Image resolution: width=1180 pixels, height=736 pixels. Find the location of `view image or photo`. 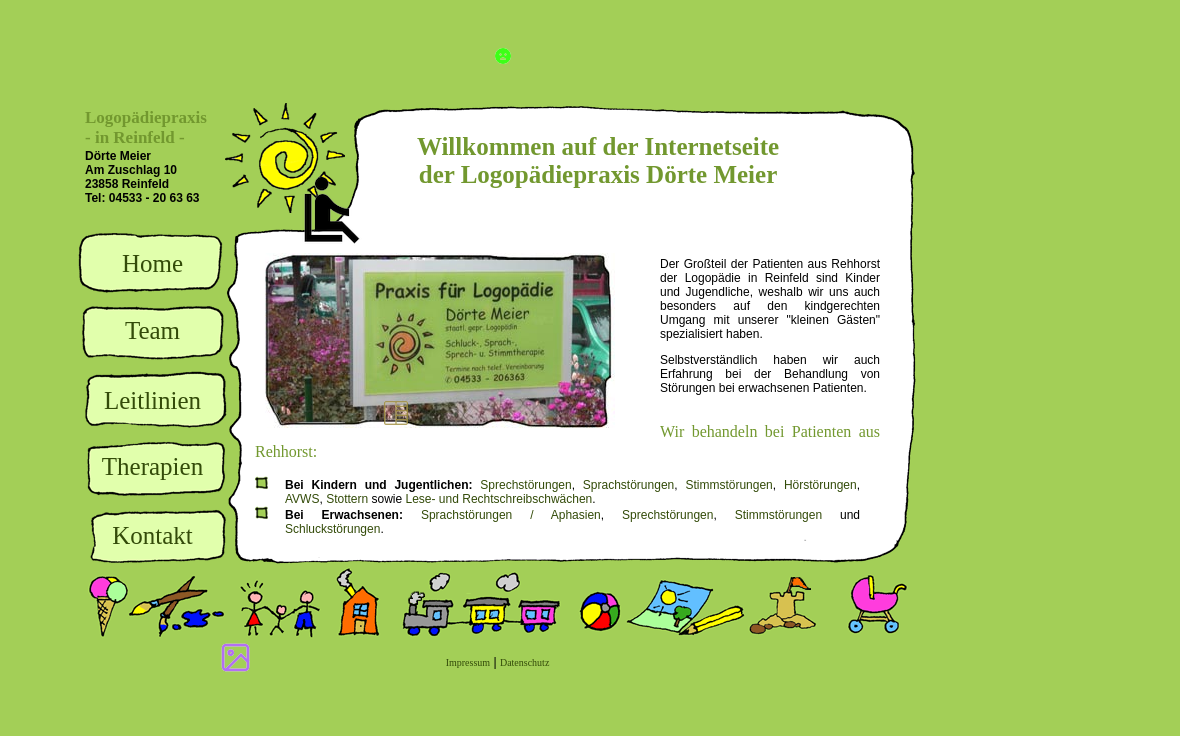

view image or photo is located at coordinates (235, 657).